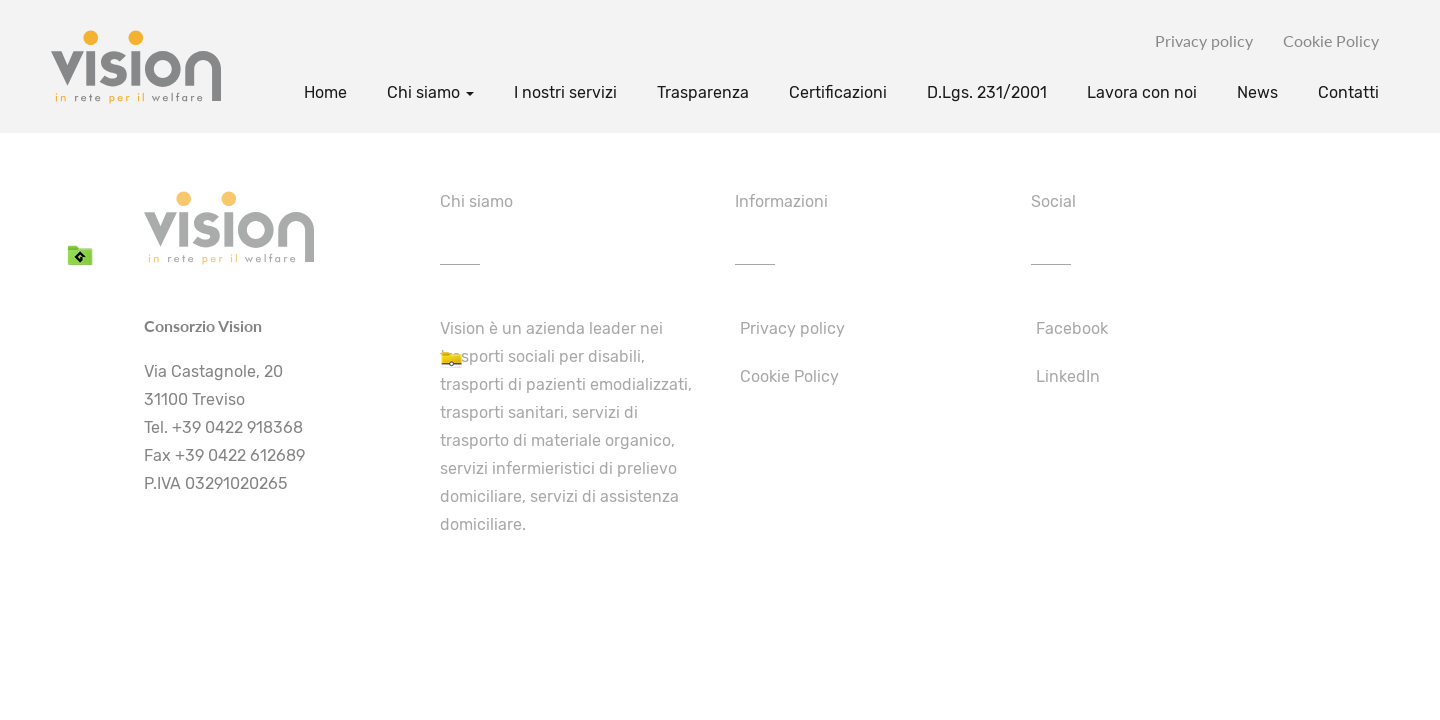 Image resolution: width=1440 pixels, height=720 pixels. Describe the element at coordinates (80, 256) in the screenshot. I see `open game maker studio project folder` at that location.